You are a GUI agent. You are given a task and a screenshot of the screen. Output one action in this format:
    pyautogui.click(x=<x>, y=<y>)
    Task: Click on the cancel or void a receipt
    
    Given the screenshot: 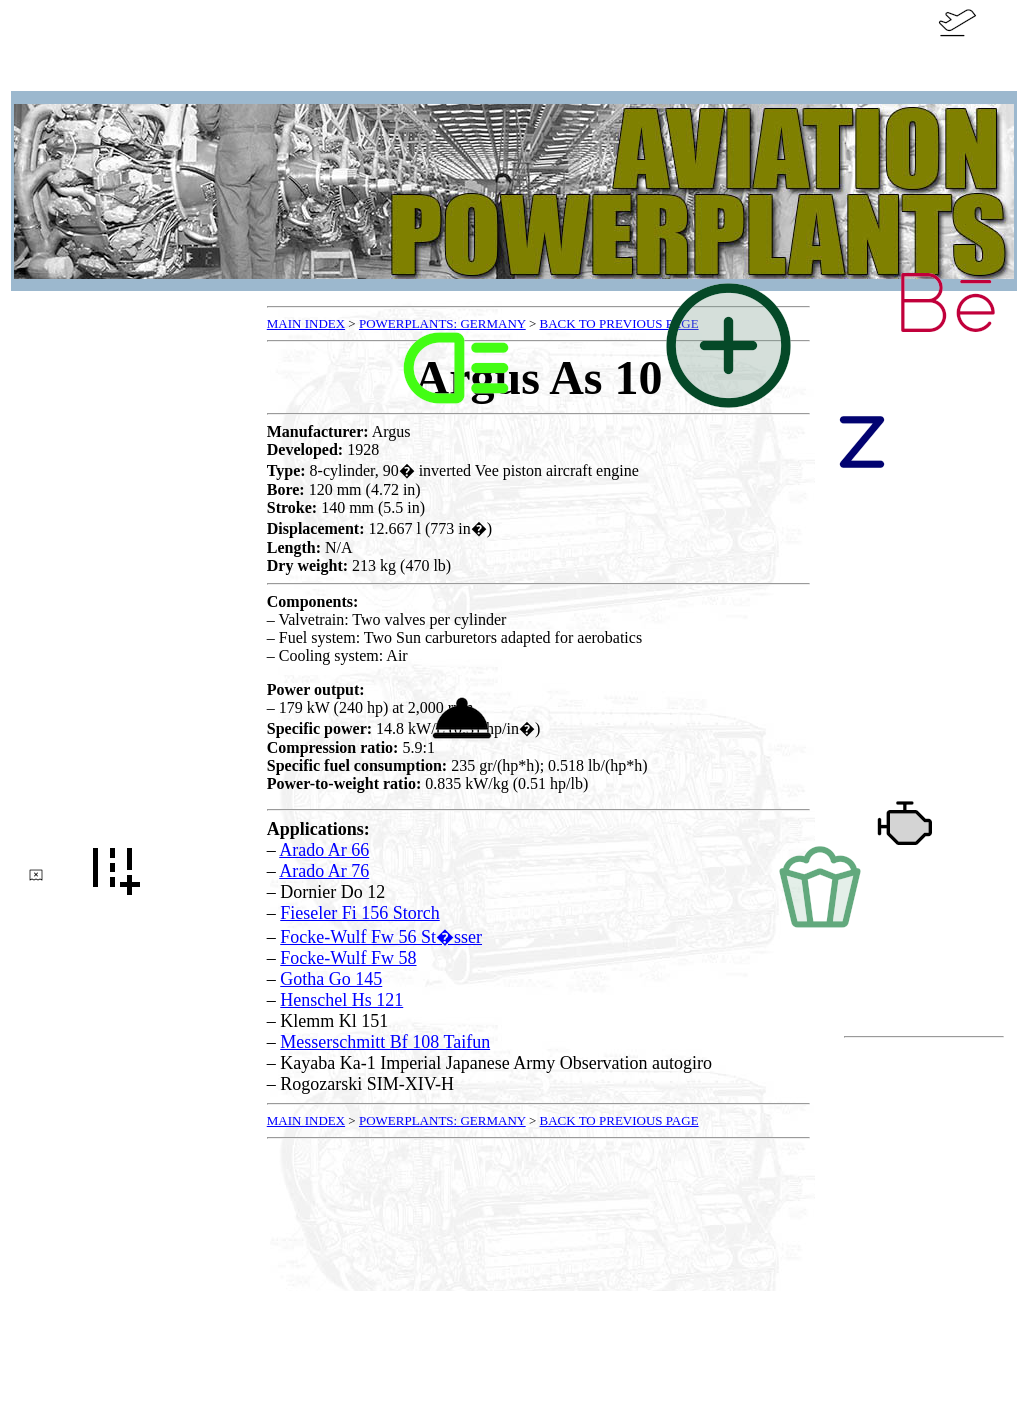 What is the action you would take?
    pyautogui.click(x=36, y=875)
    